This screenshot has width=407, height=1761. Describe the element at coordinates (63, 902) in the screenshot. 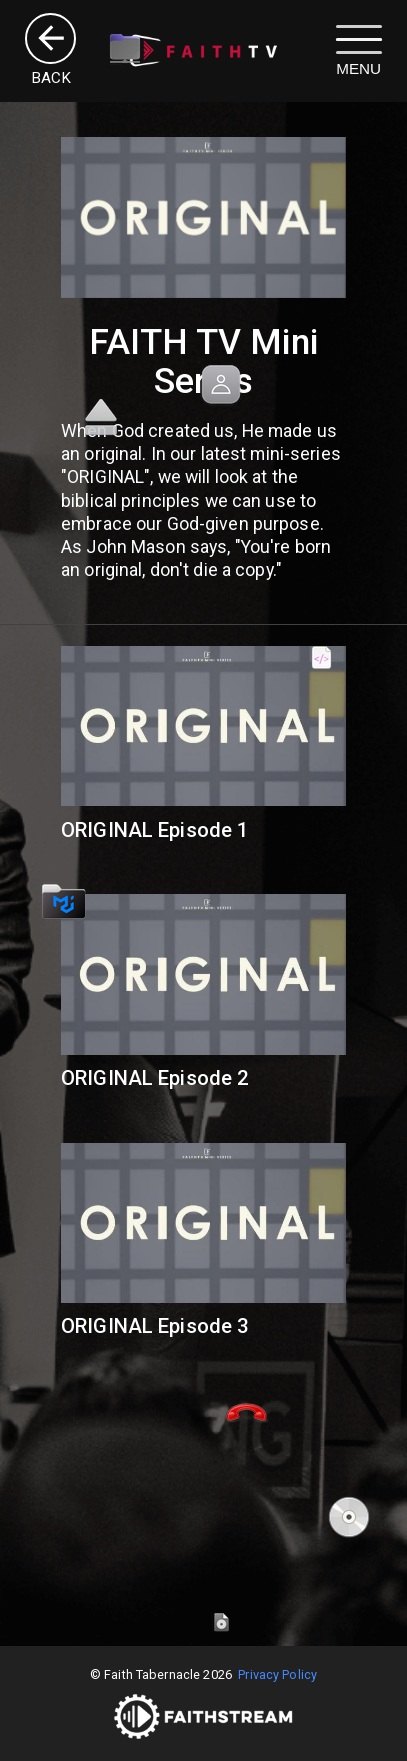

I see `open folder containing Material UI project files` at that location.